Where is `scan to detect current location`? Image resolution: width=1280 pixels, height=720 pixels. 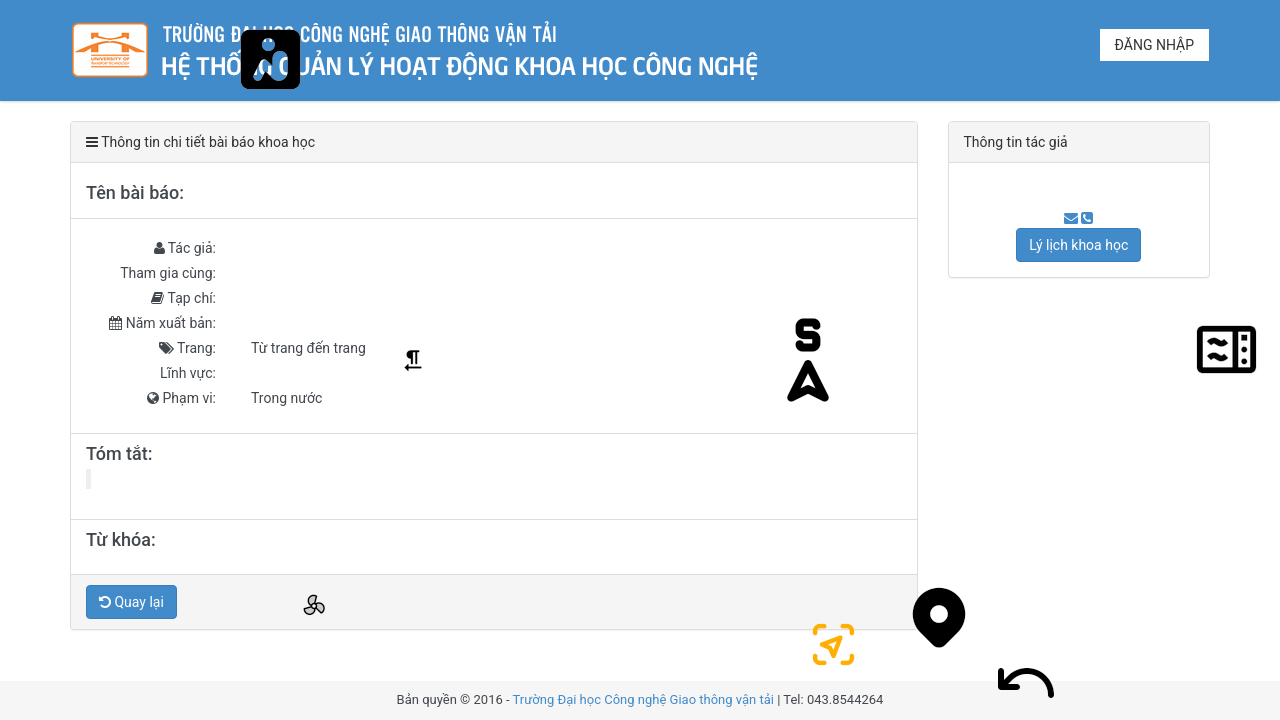
scan to detect current location is located at coordinates (833, 644).